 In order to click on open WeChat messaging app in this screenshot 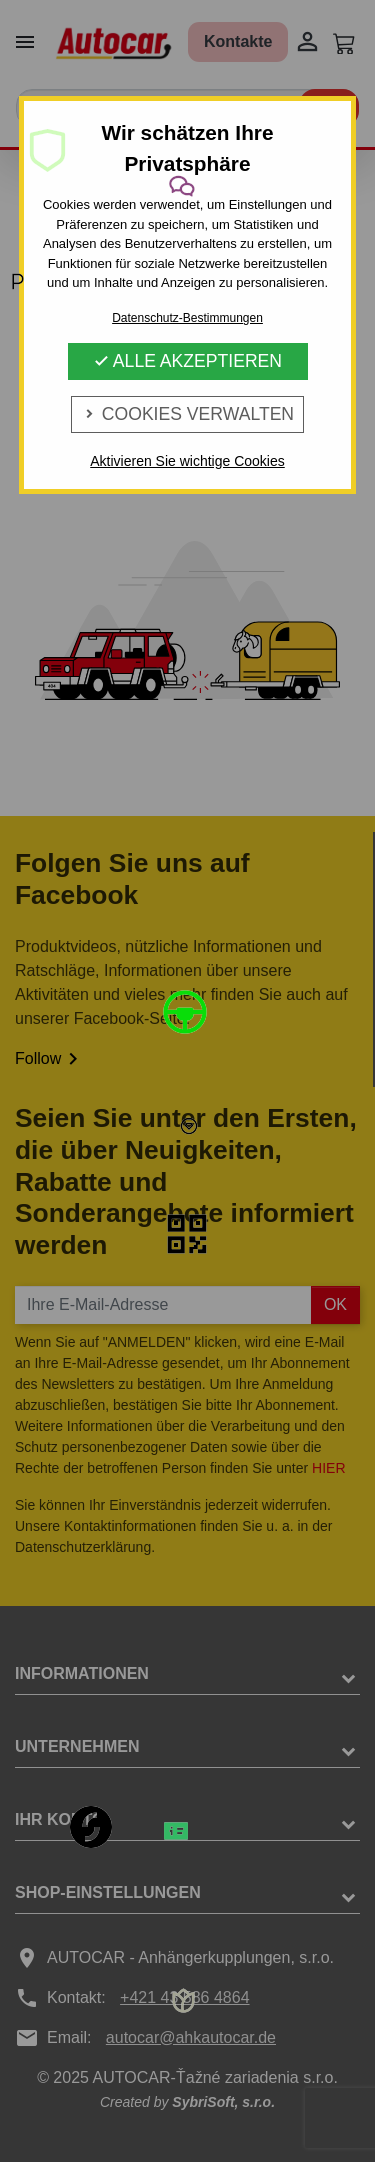, I will do `click(182, 186)`.